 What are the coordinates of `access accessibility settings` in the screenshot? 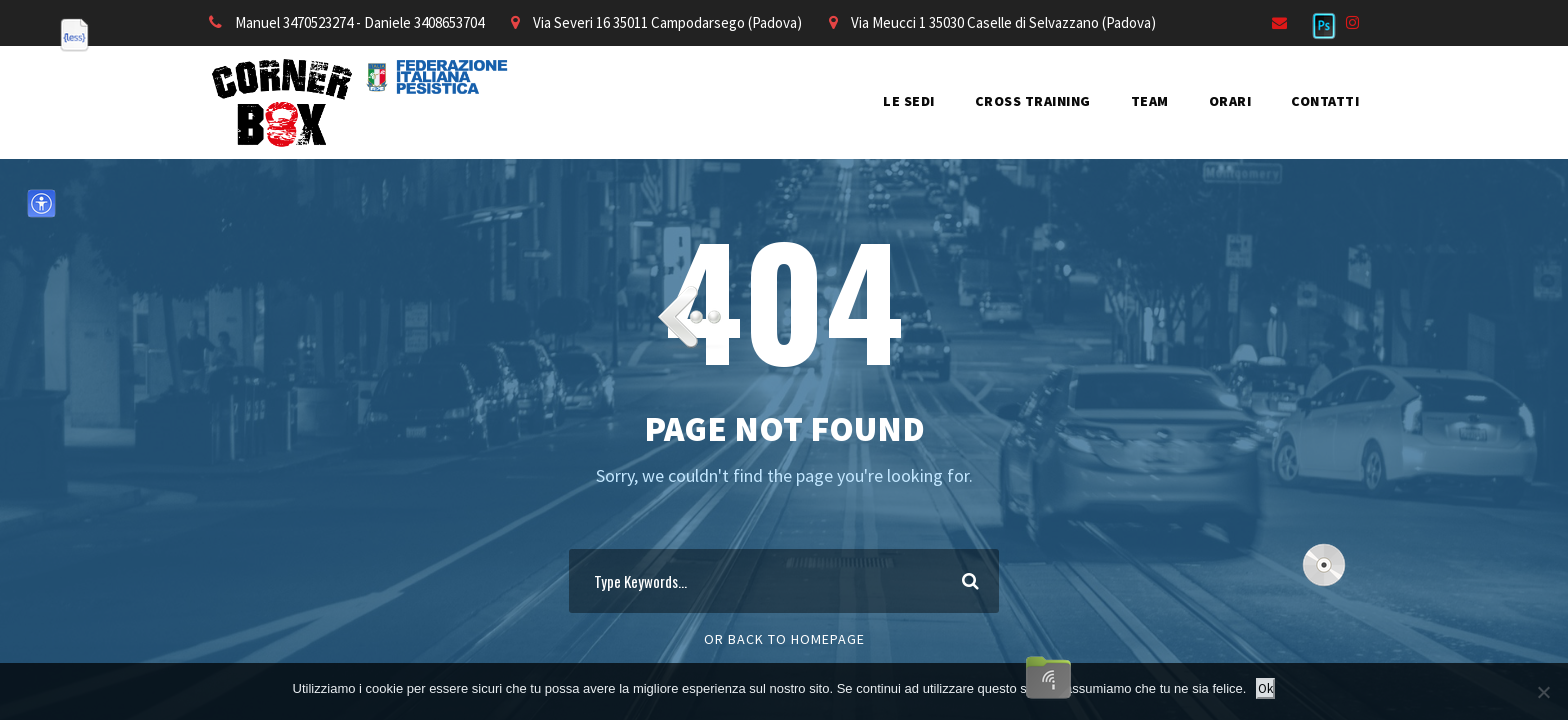 It's located at (41, 203).